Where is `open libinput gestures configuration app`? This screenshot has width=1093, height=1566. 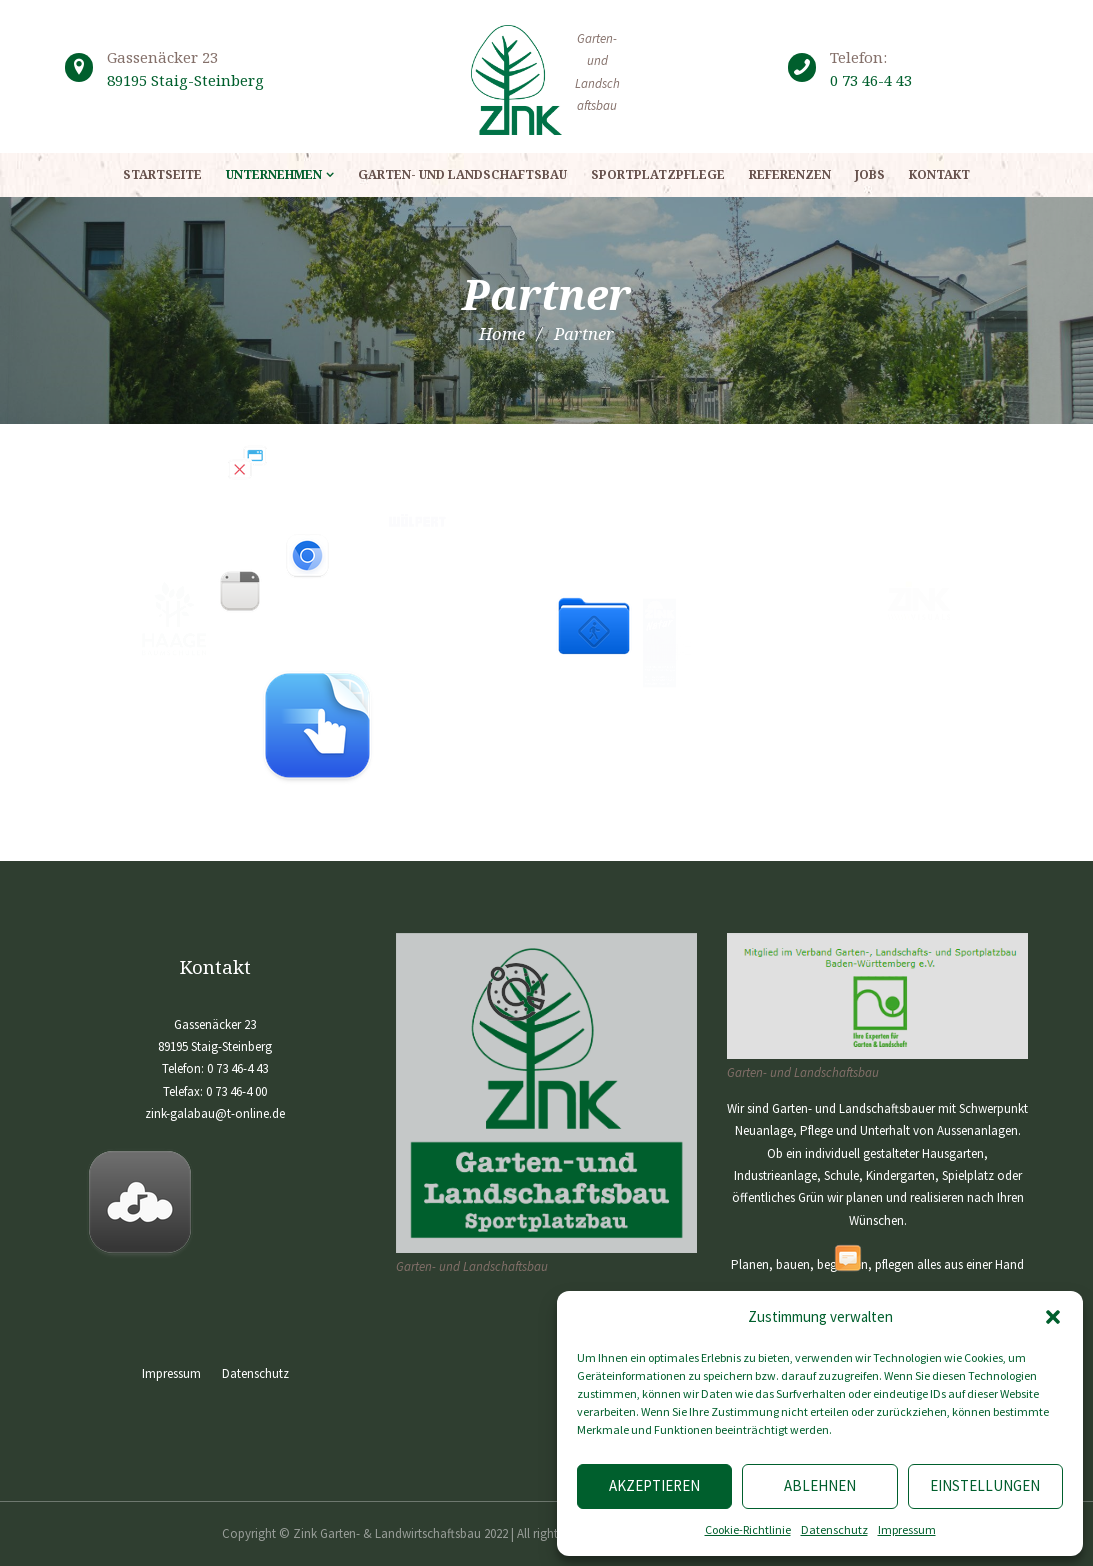 open libinput gestures configuration app is located at coordinates (317, 725).